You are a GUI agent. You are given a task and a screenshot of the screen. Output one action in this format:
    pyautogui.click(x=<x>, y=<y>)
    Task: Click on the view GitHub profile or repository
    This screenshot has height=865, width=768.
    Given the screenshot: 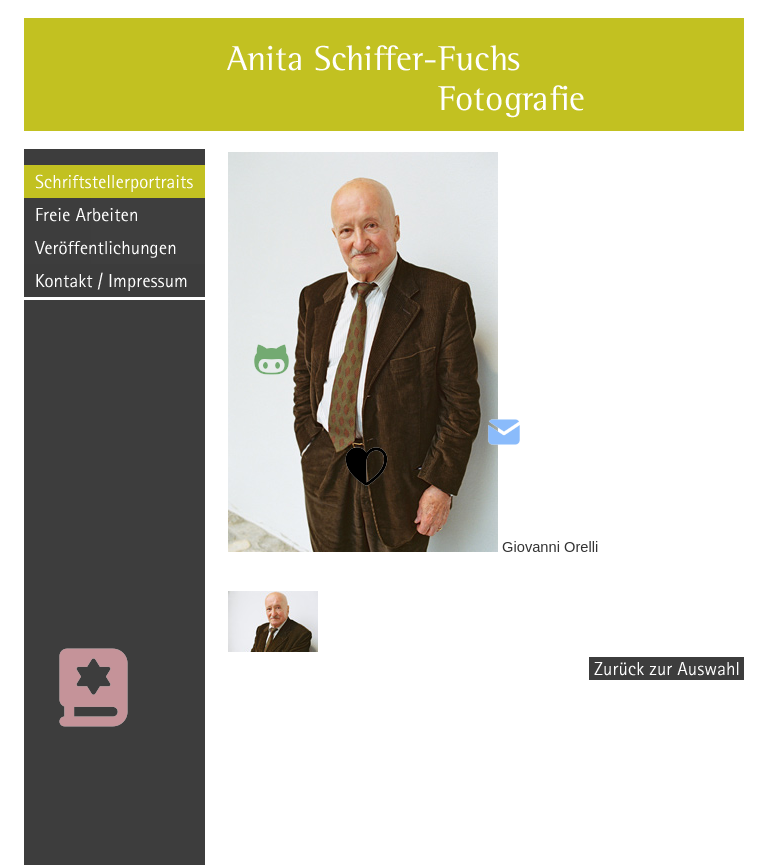 What is the action you would take?
    pyautogui.click(x=271, y=359)
    